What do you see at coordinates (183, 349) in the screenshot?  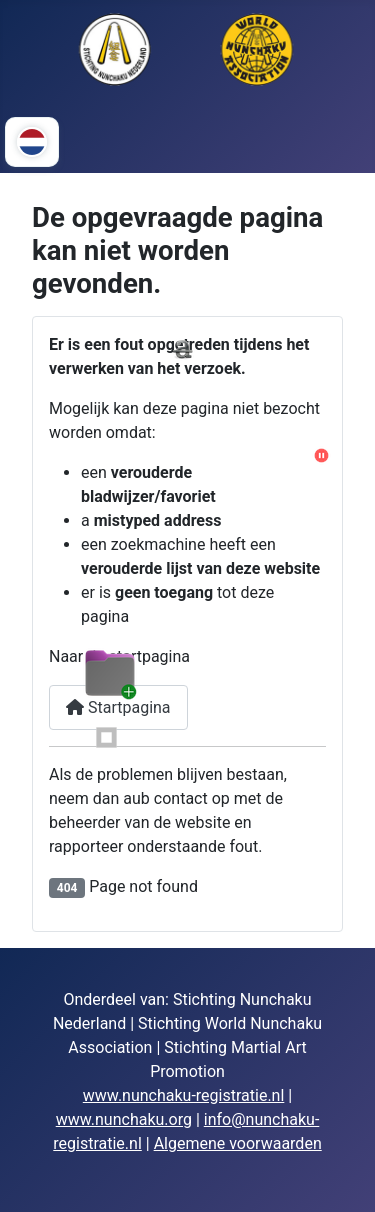 I see `apply strikethrough formatting to selected text` at bounding box center [183, 349].